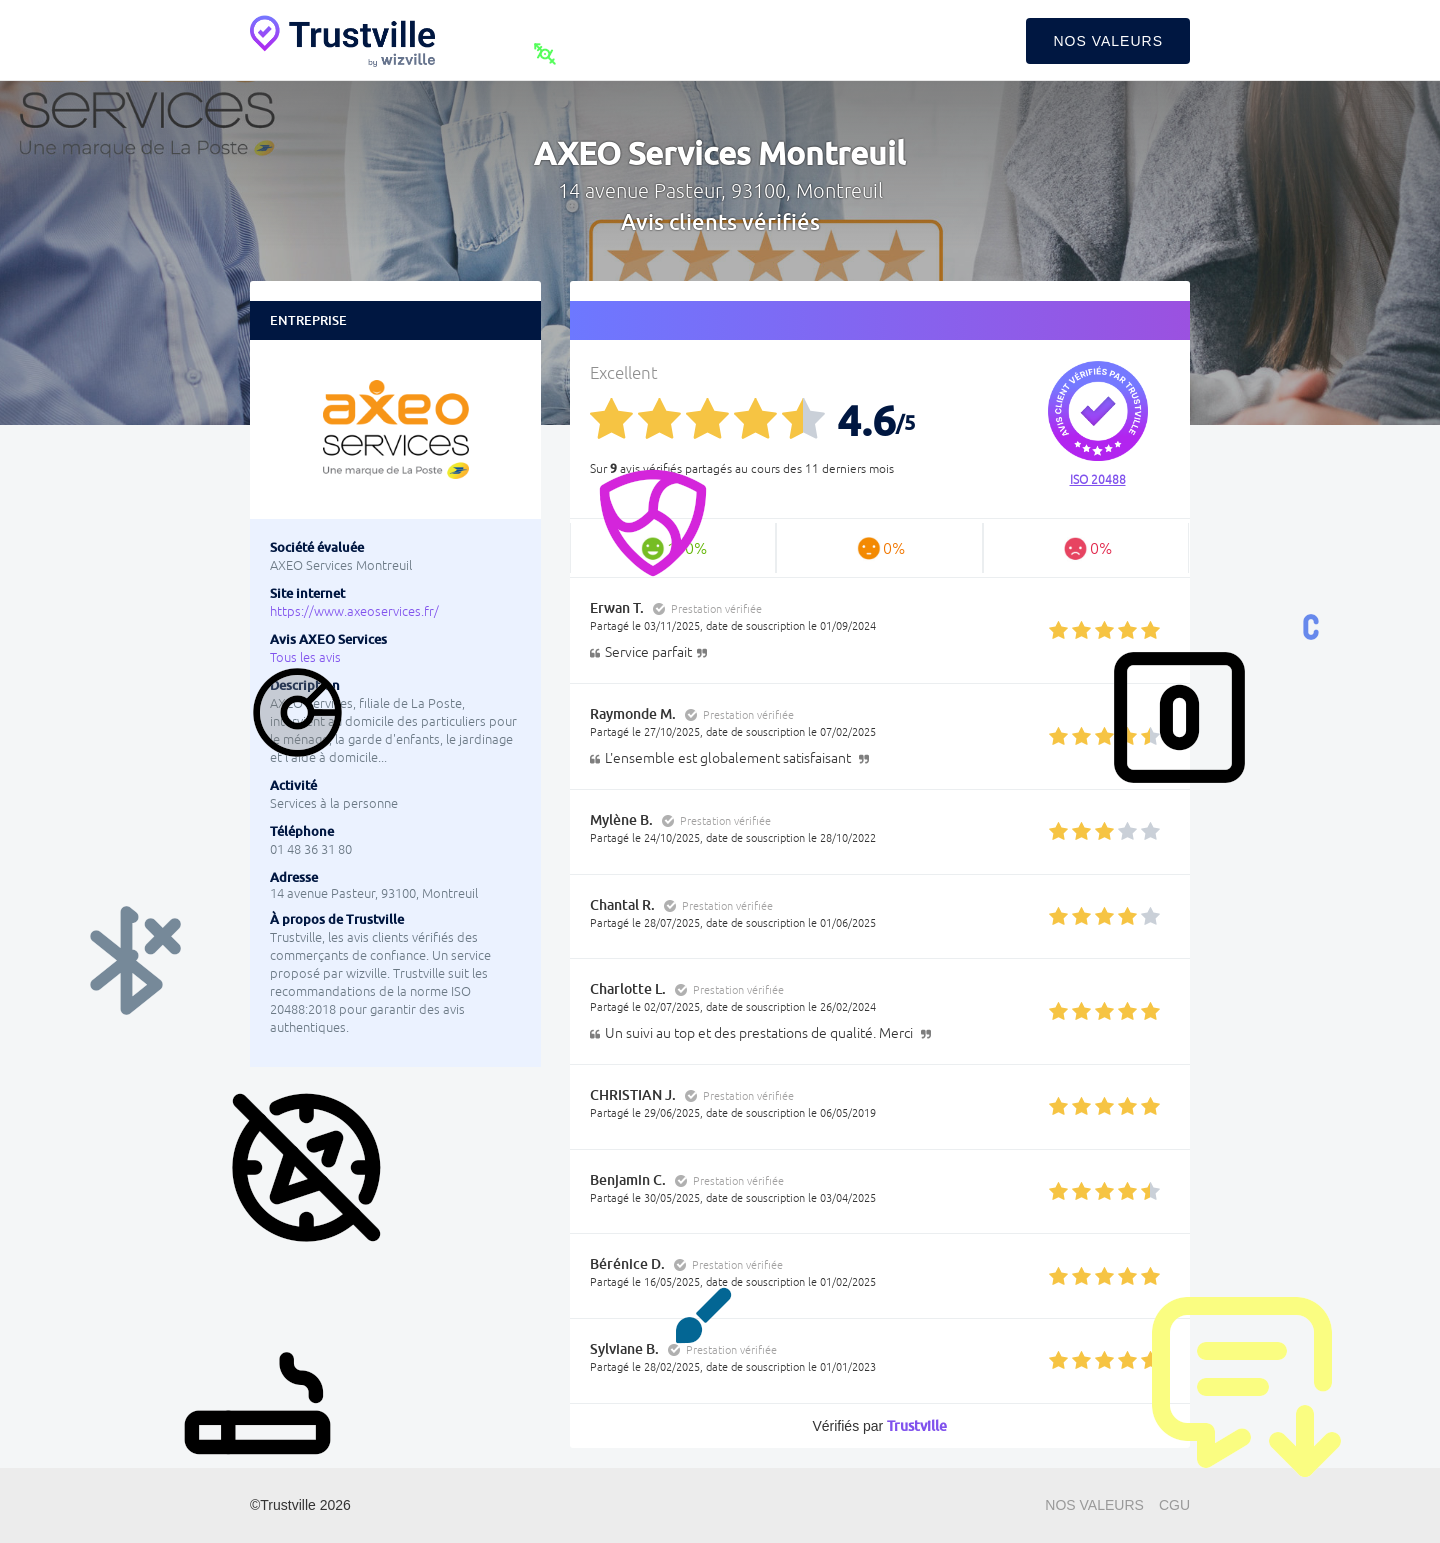 The image size is (1440, 1543). Describe the element at coordinates (297, 712) in the screenshot. I see `play or access music library` at that location.